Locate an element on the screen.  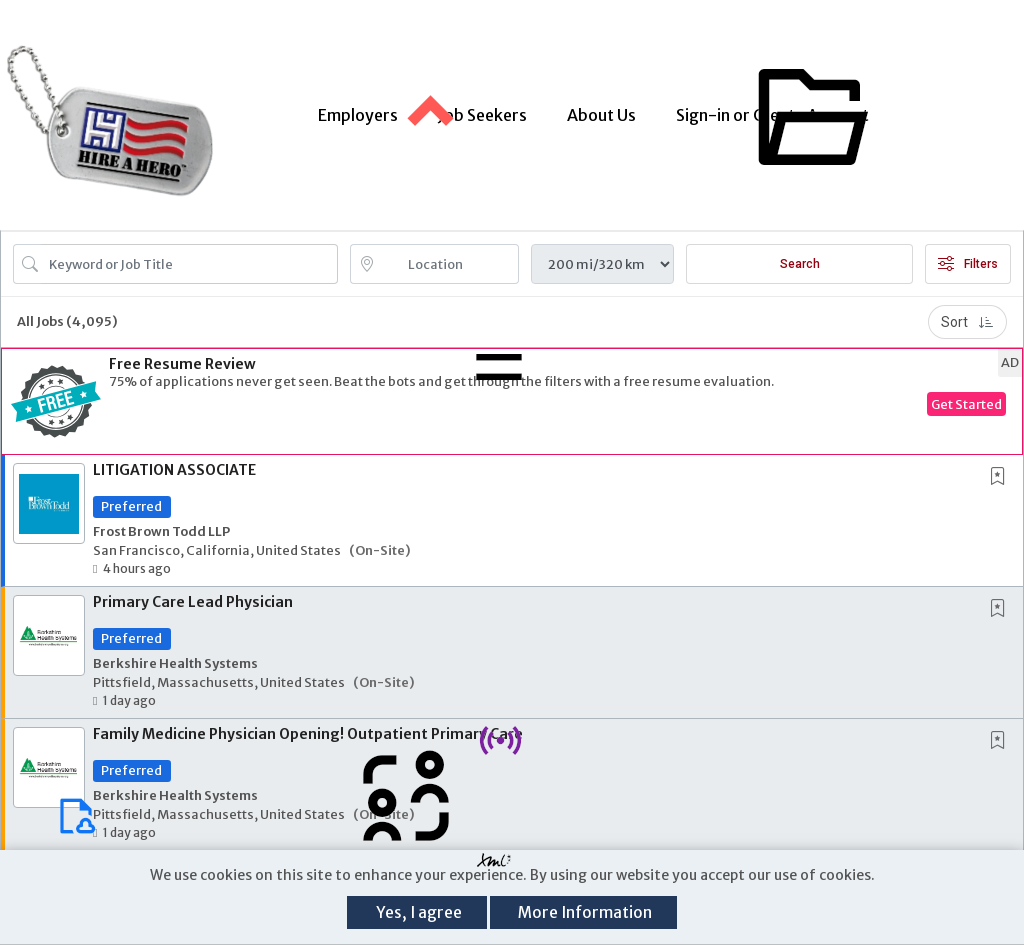
indicates RFID or NFC connectivity is located at coordinates (500, 740).